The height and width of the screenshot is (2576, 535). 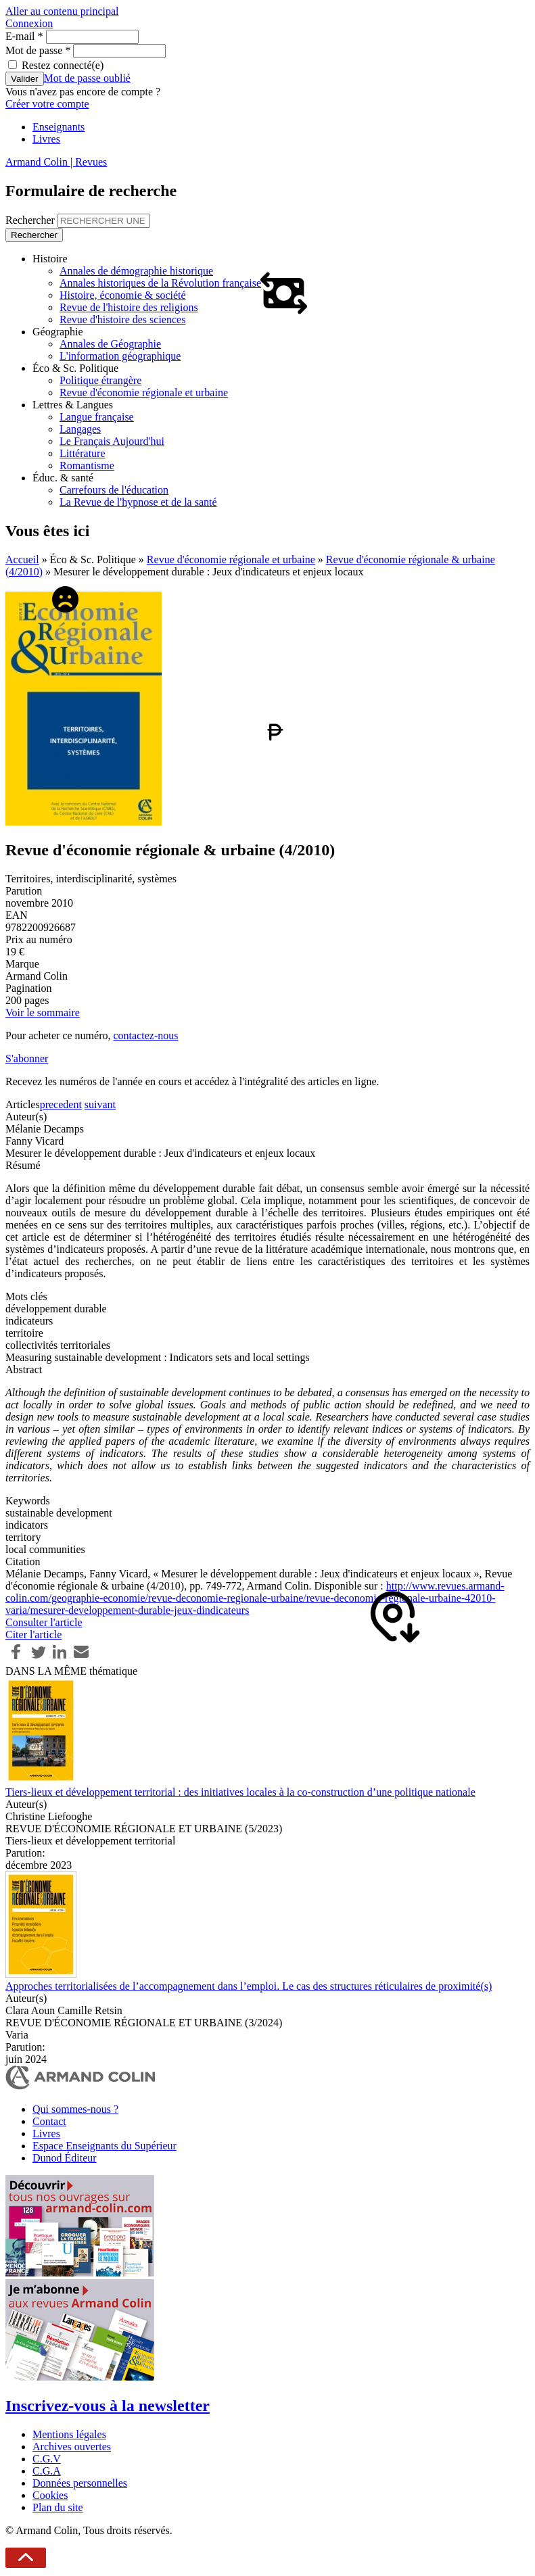 What do you see at coordinates (65, 599) in the screenshot?
I see `submit negative feedback or rating` at bounding box center [65, 599].